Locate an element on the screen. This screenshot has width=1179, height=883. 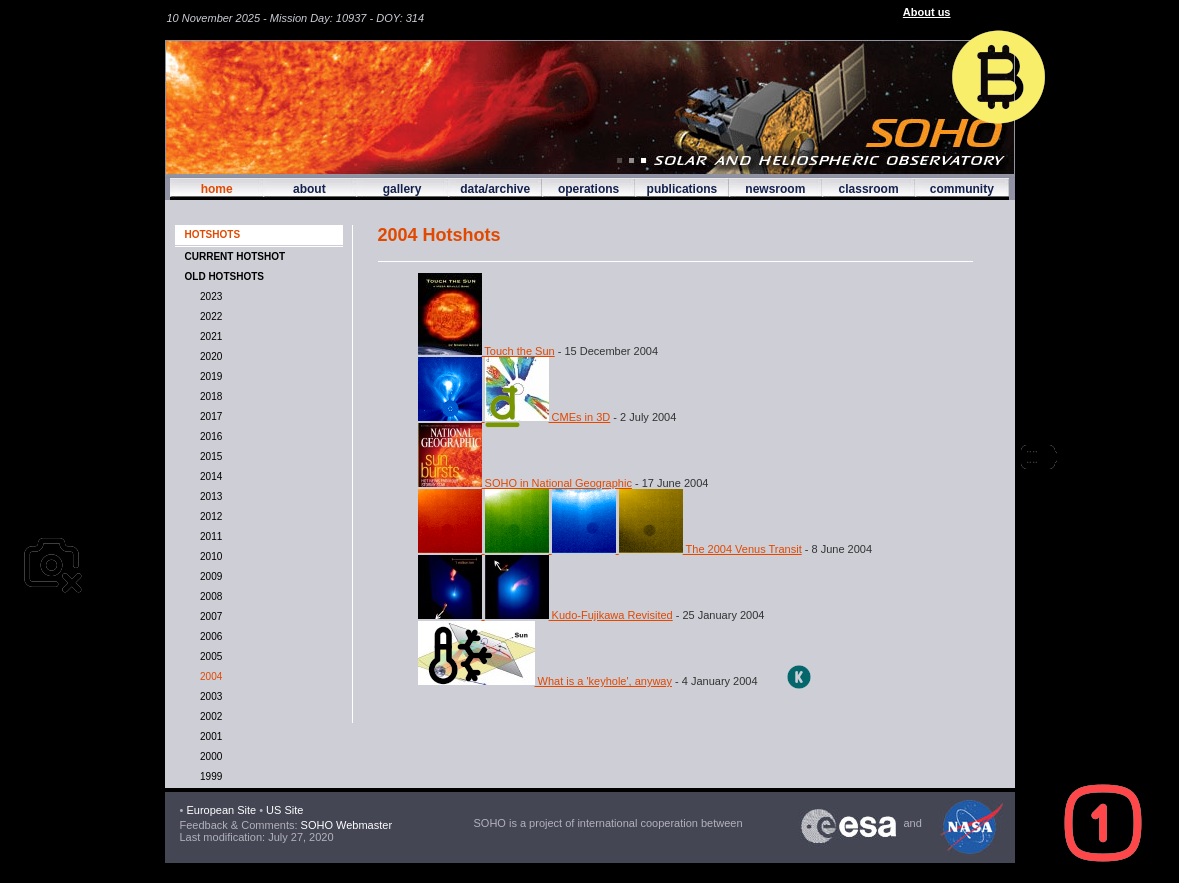
indicates a keyboard shortcut or hotkey is located at coordinates (799, 677).